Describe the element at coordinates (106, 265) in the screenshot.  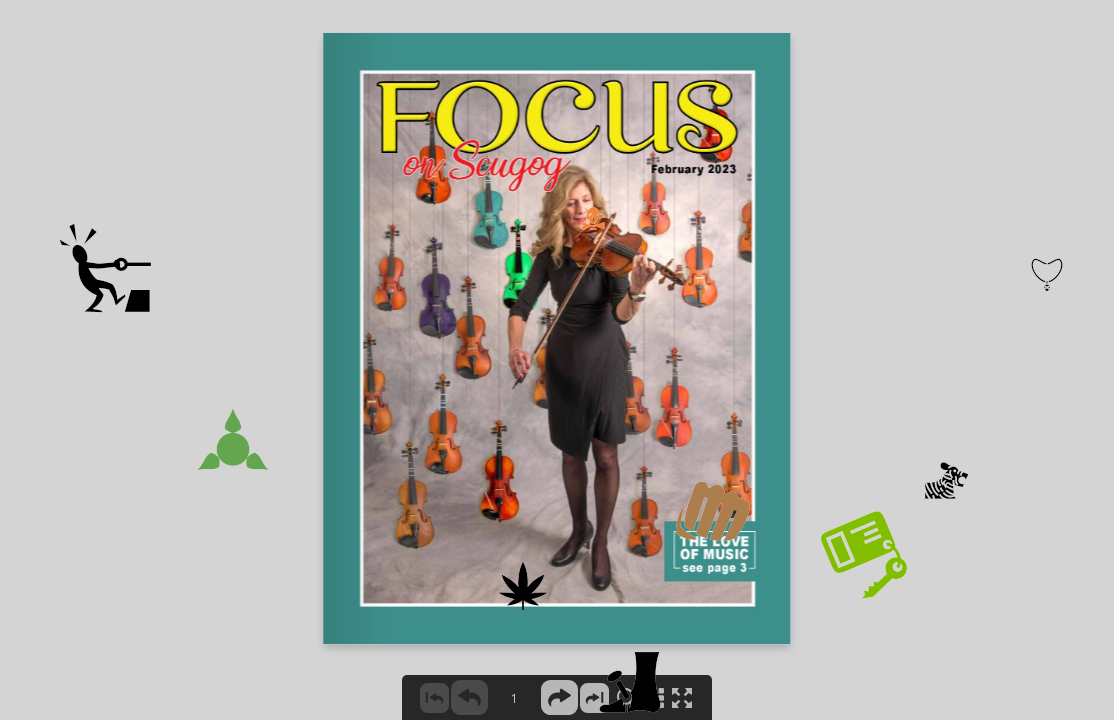
I see `pull or drag an object` at that location.